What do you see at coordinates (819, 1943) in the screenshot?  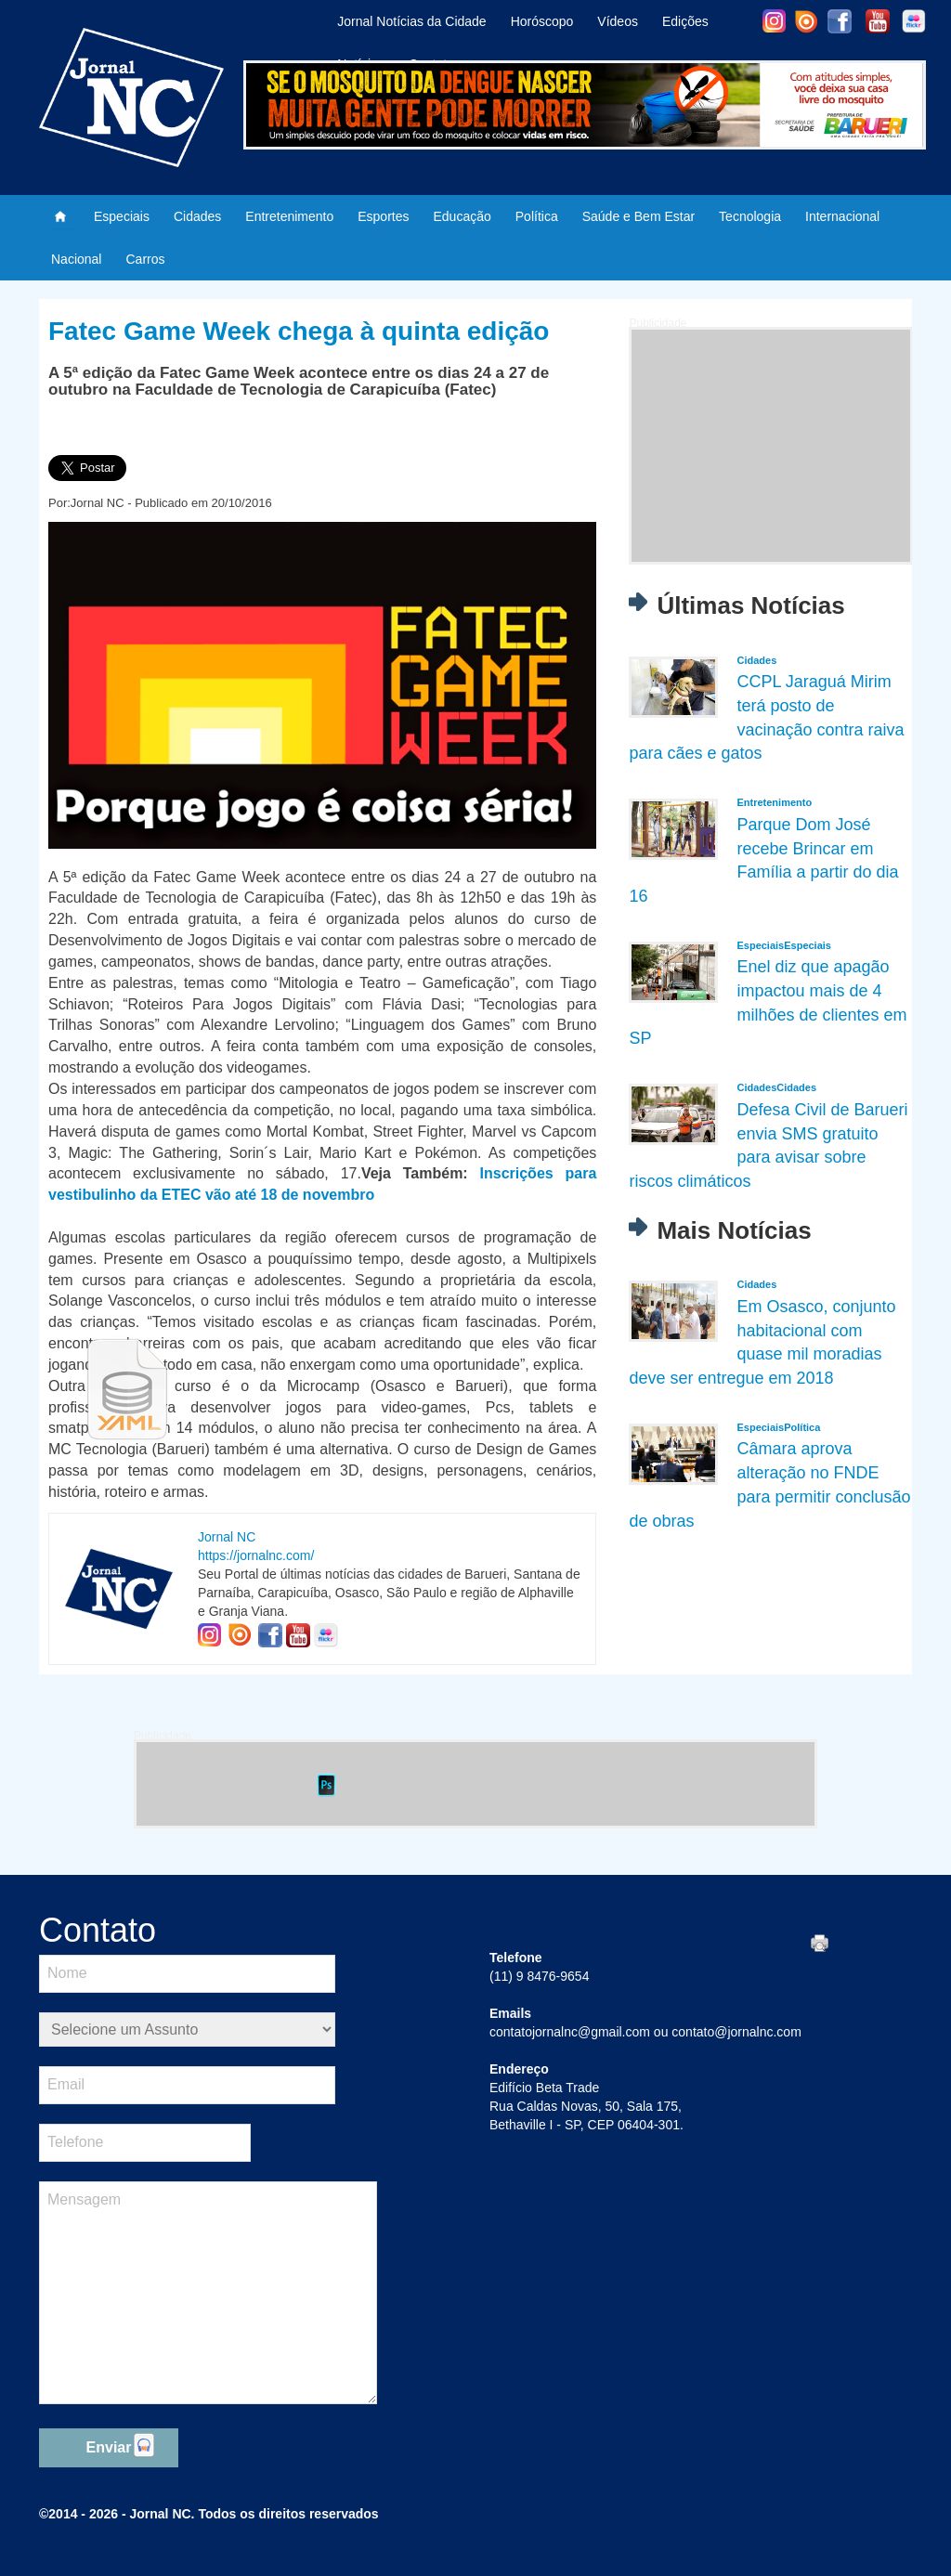 I see `preview document before printing` at bounding box center [819, 1943].